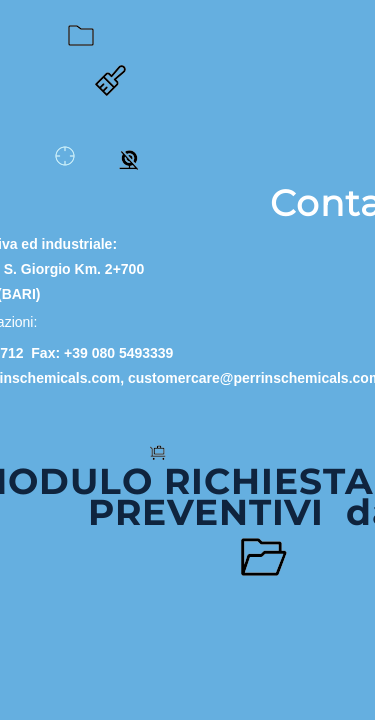 The height and width of the screenshot is (720, 375). What do you see at coordinates (129, 160) in the screenshot?
I see `camera is disabled or turned off` at bounding box center [129, 160].